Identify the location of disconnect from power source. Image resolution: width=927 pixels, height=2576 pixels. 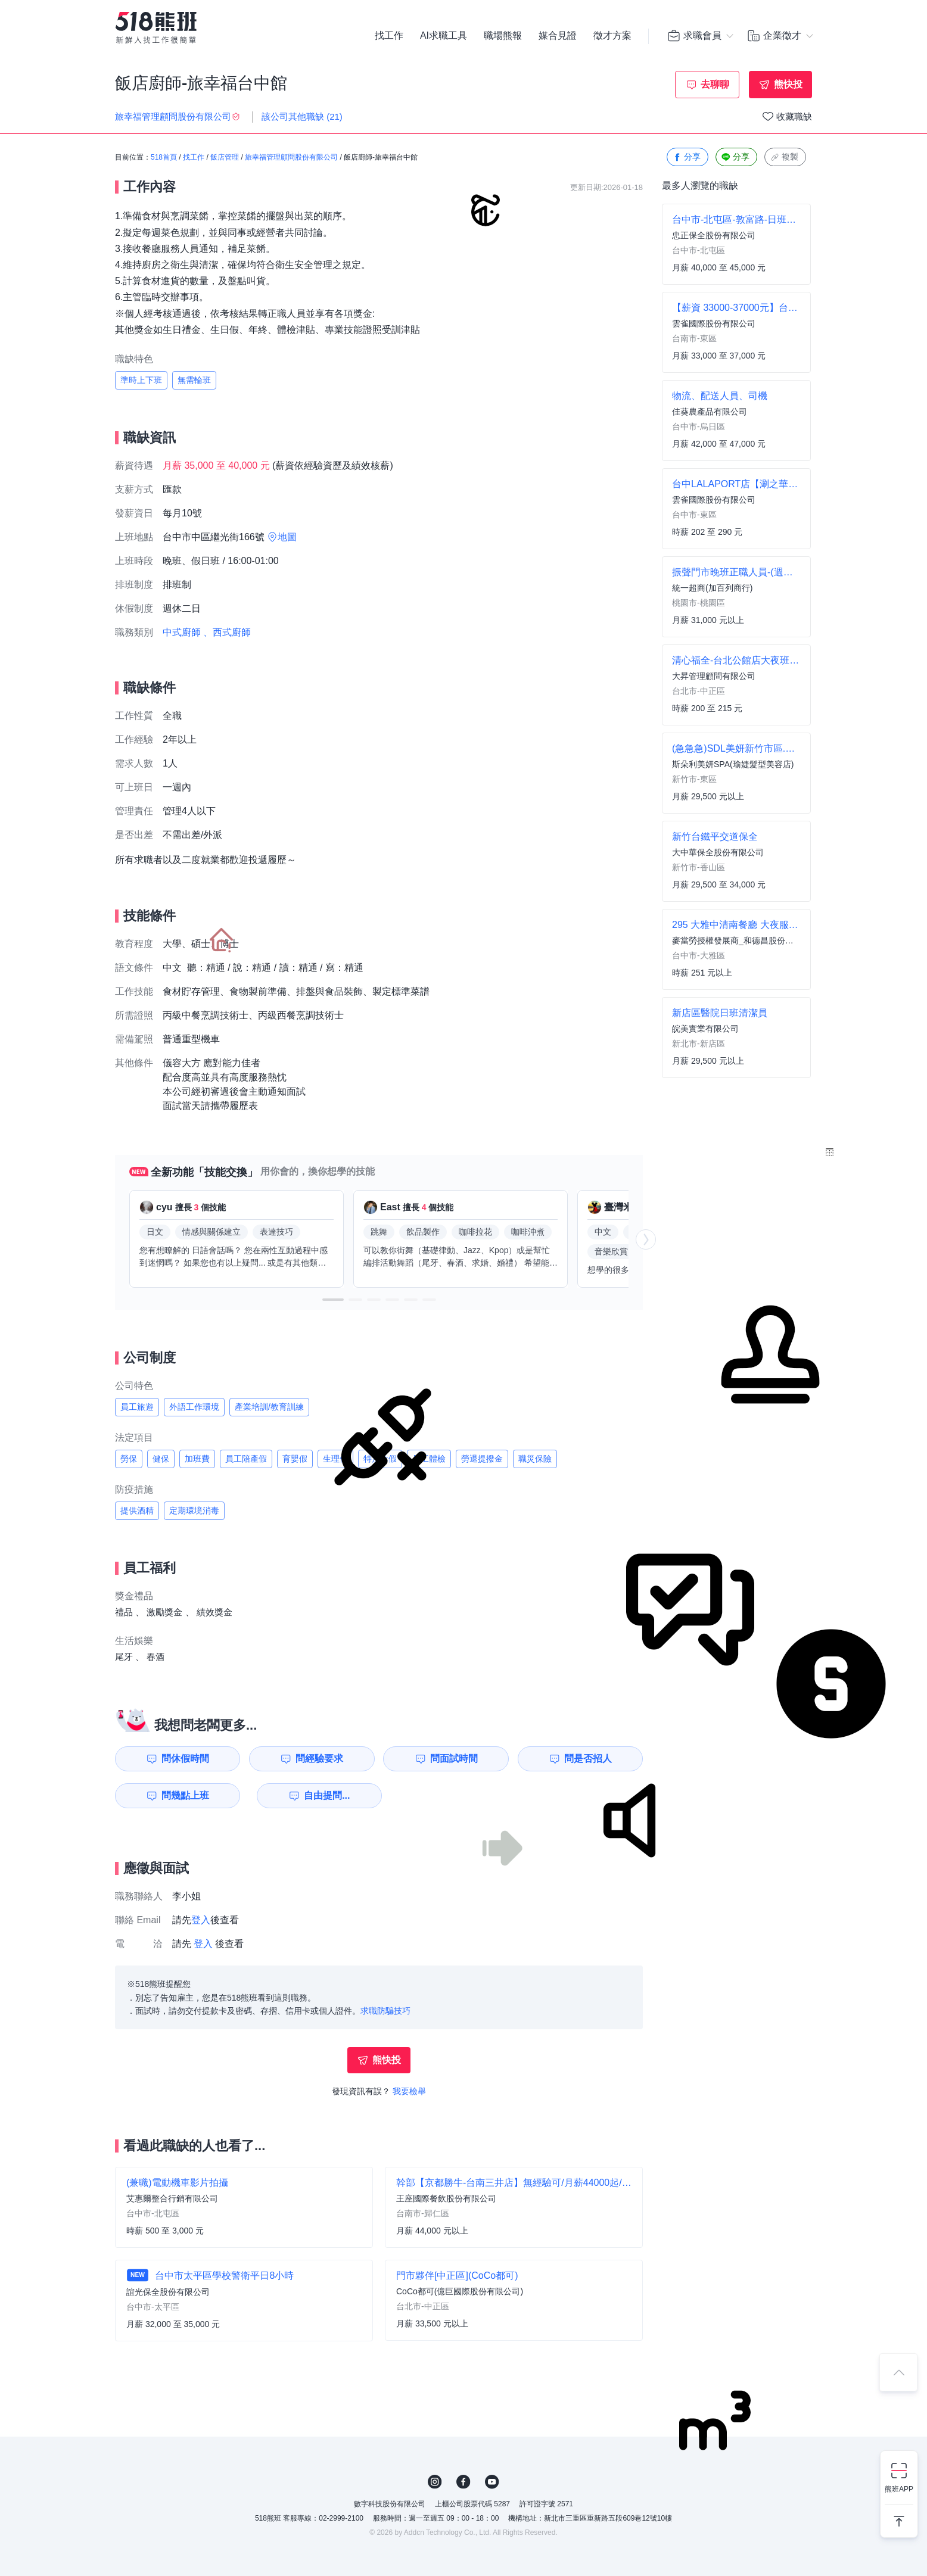
(382, 1437).